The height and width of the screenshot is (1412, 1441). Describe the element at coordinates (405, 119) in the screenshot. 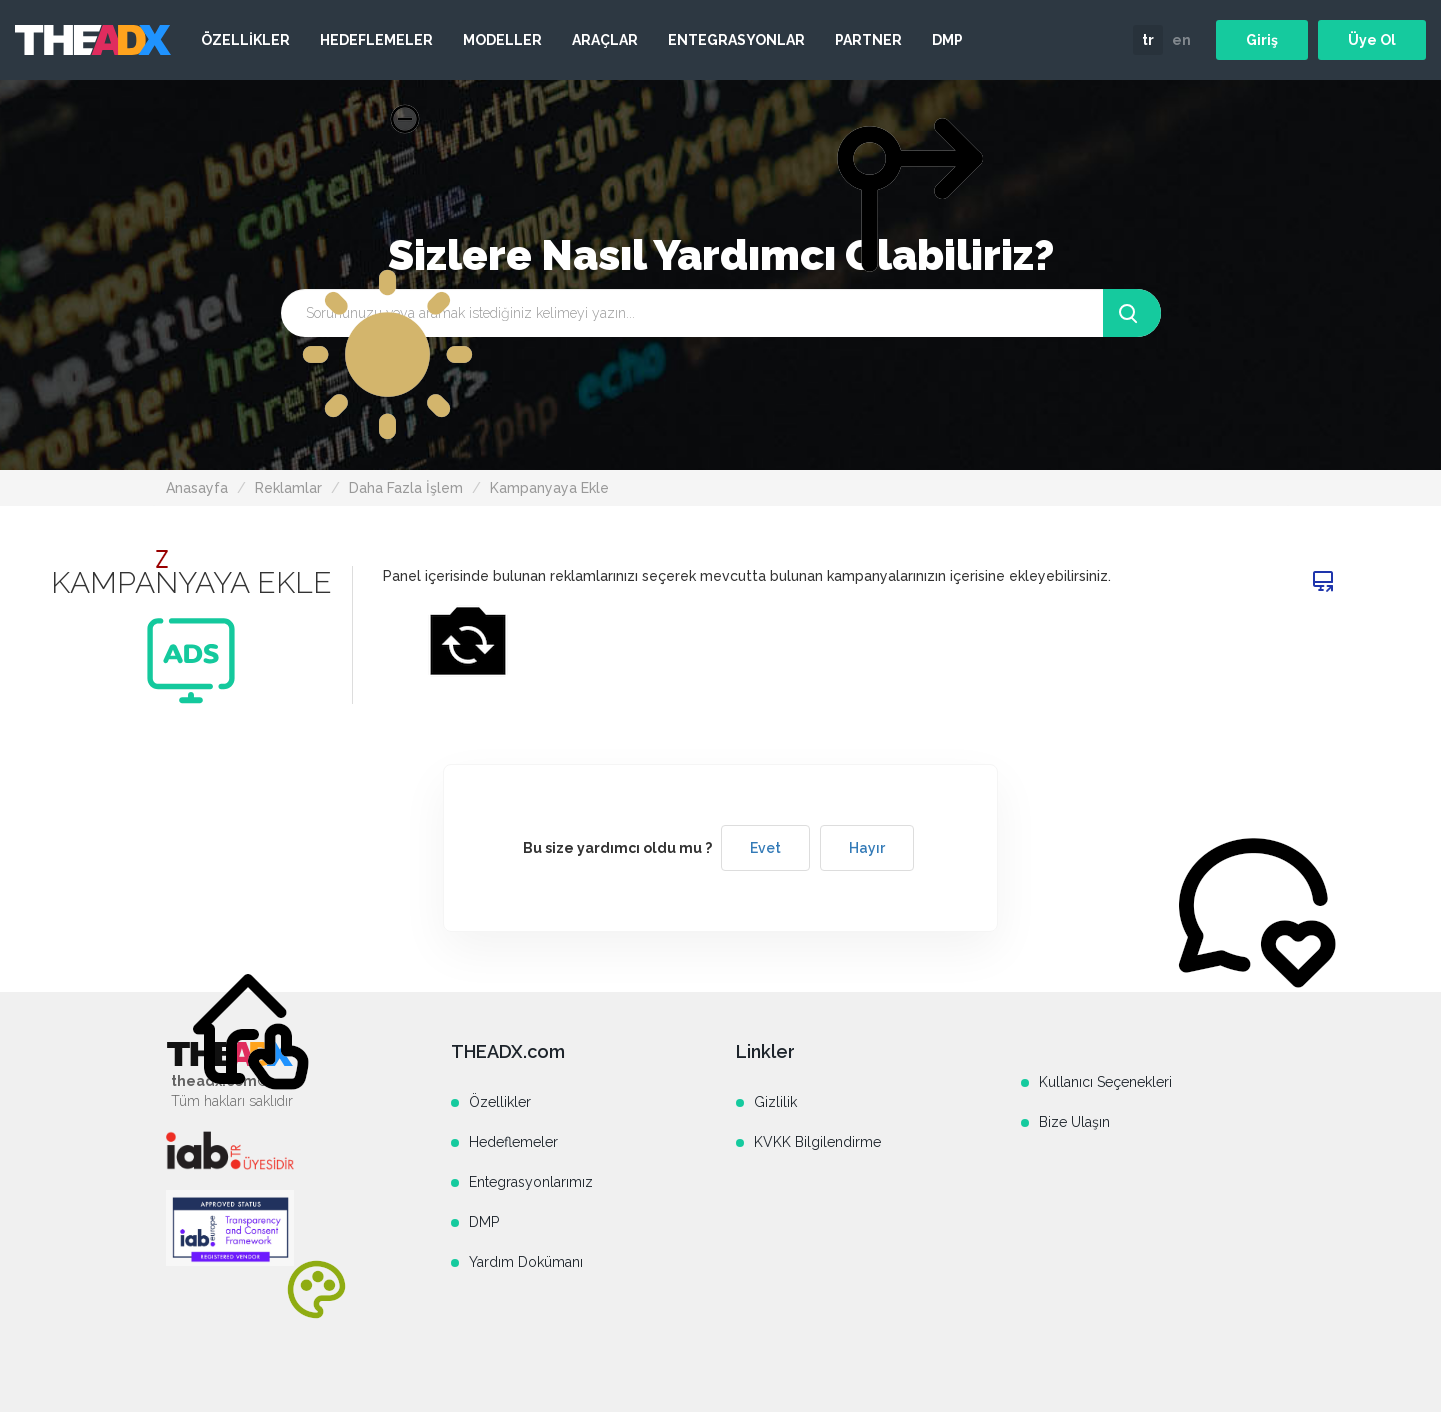

I see `remove an item from a list` at that location.